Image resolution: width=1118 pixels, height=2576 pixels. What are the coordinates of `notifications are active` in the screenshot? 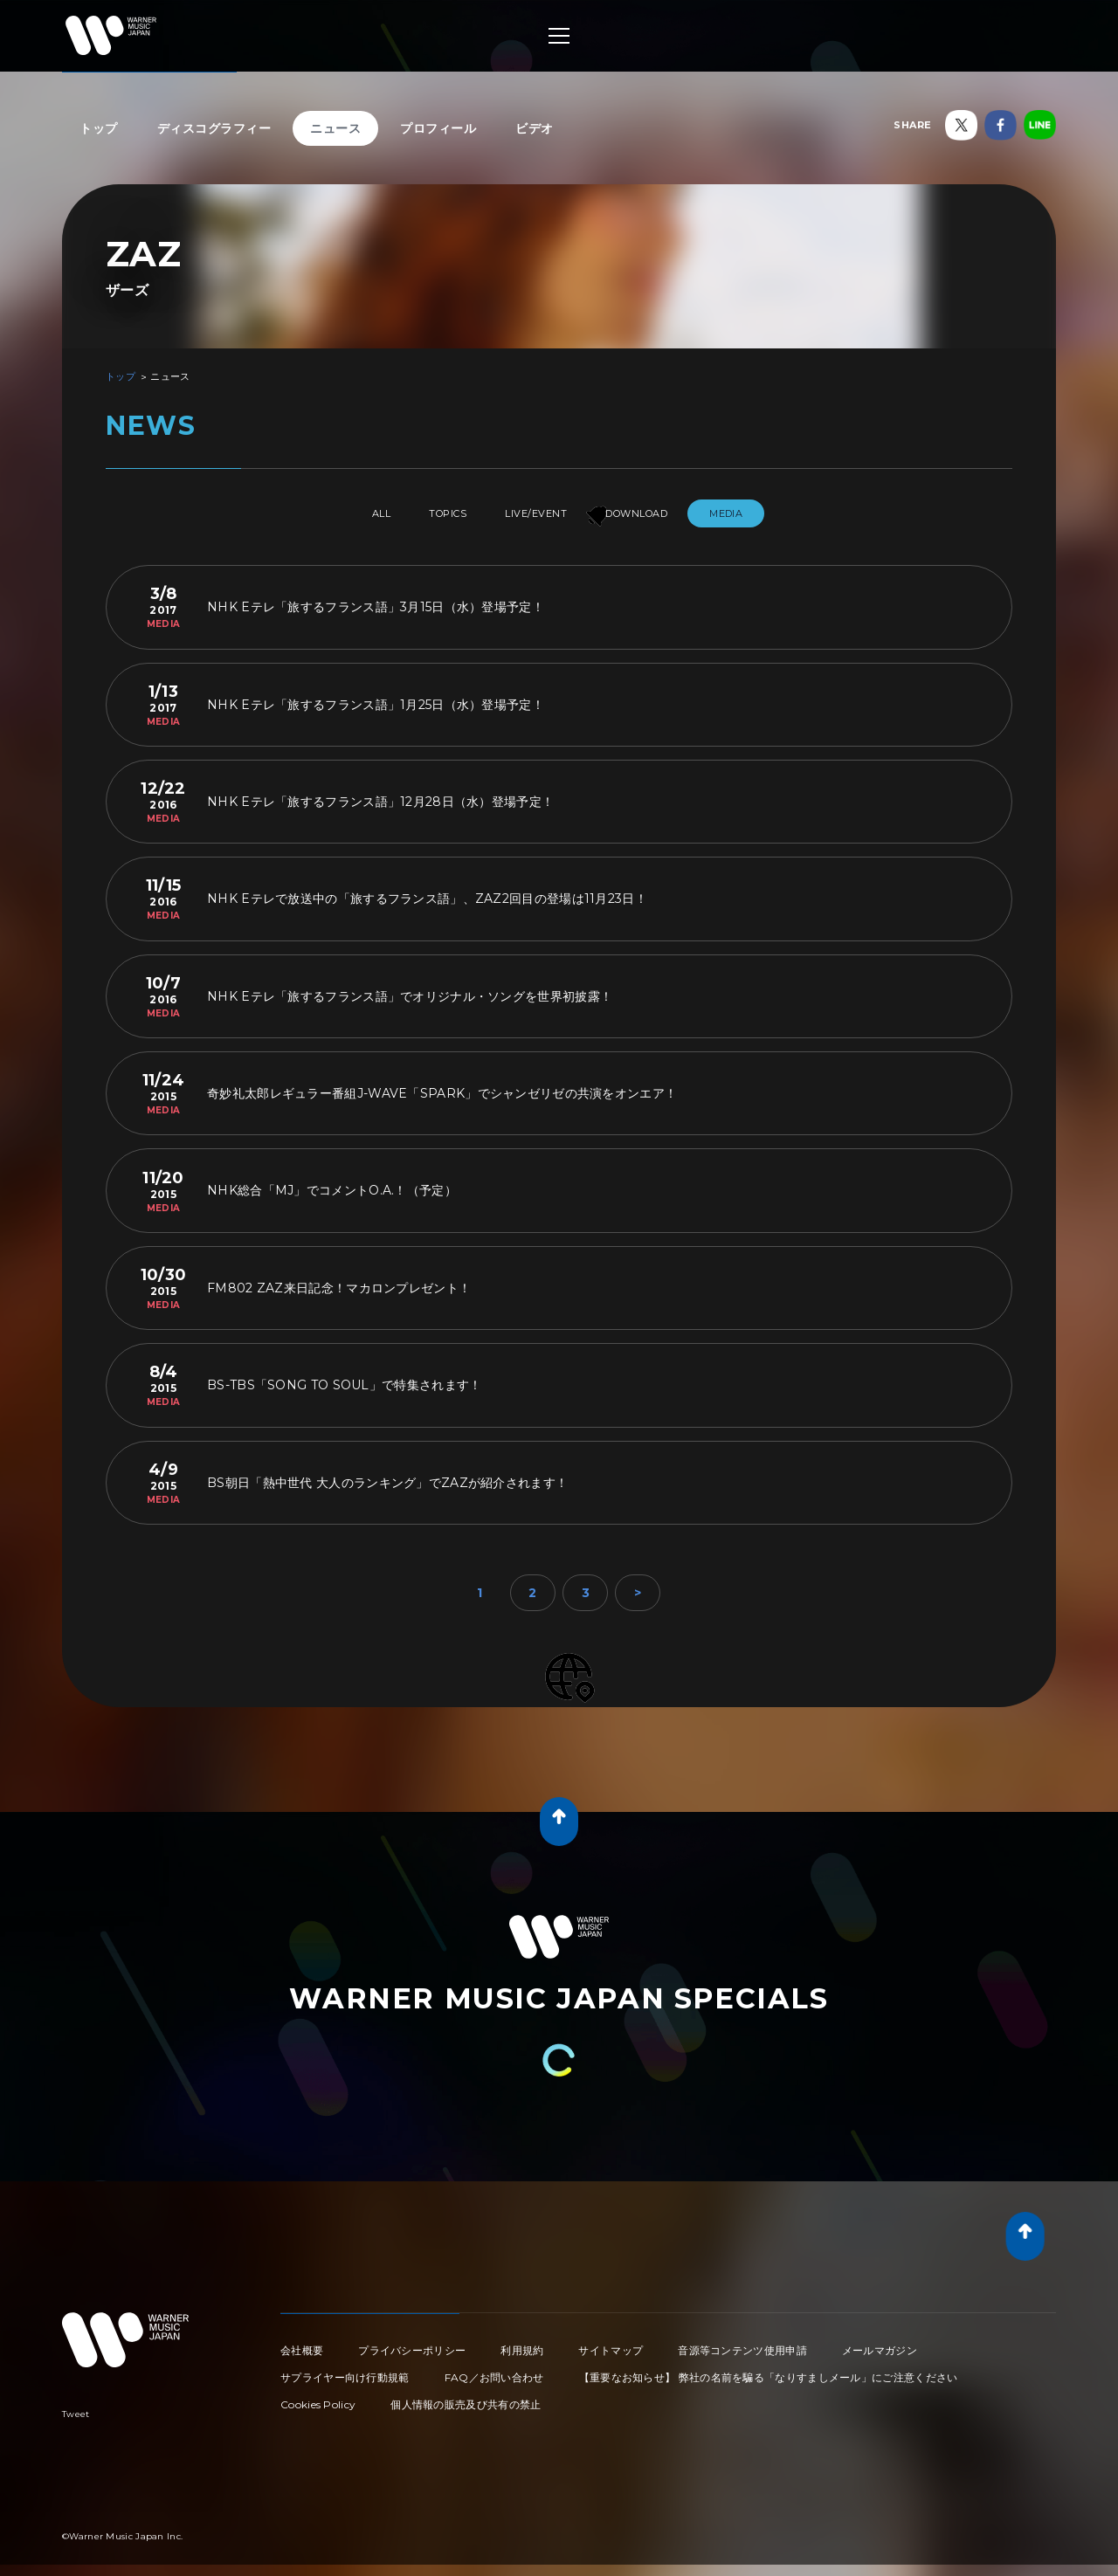 It's located at (597, 516).